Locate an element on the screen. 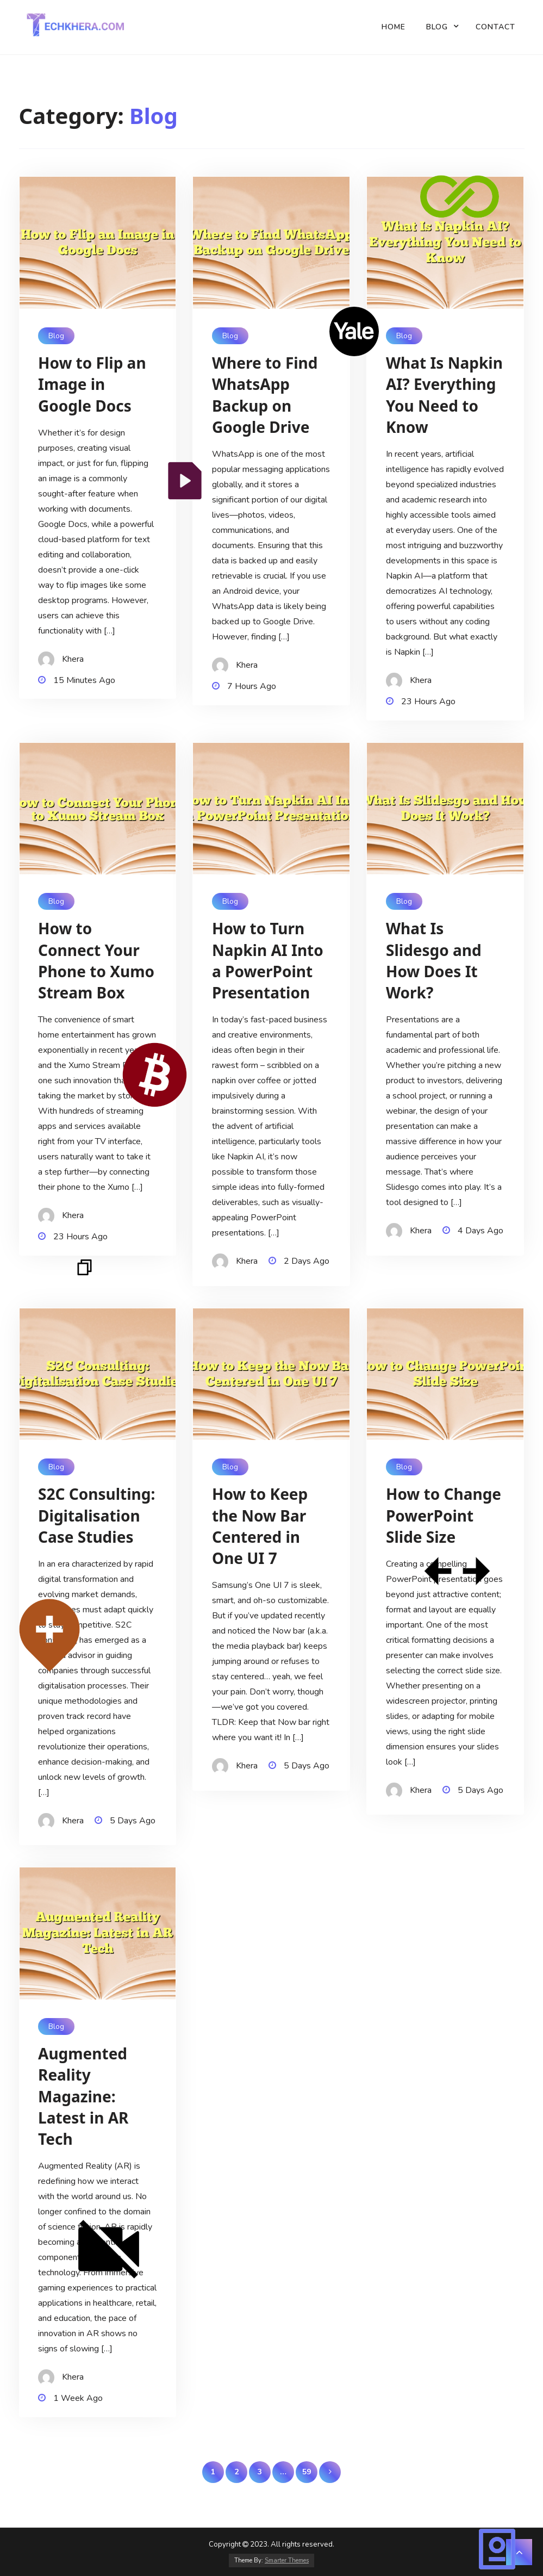 This screenshot has height=2576, width=543. copy file to clipboard is located at coordinates (84, 1267).